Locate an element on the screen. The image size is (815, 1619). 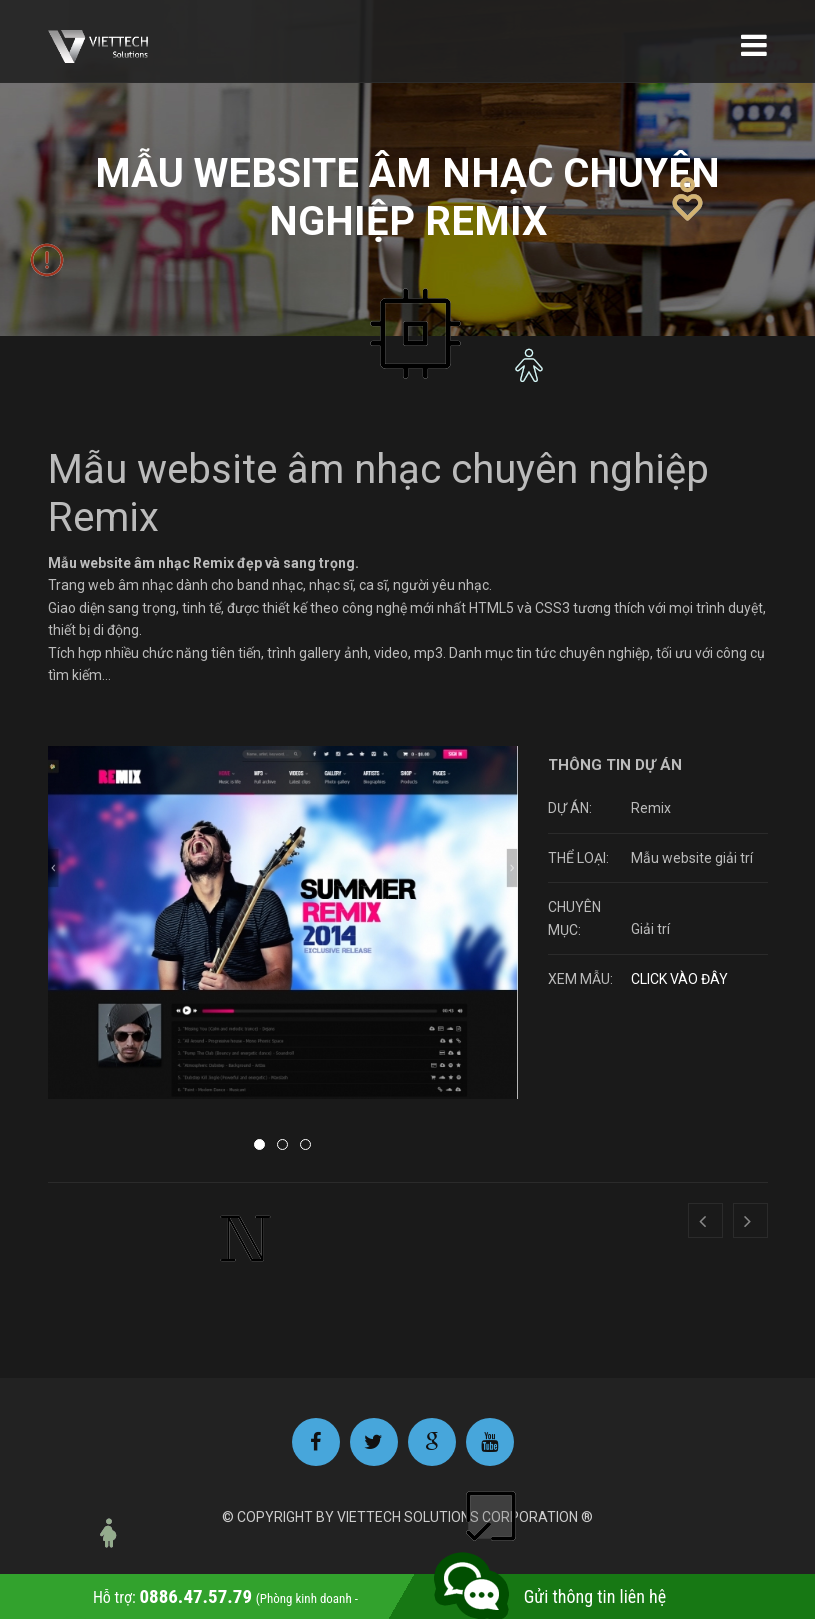
mark task as complete is located at coordinates (491, 1516).